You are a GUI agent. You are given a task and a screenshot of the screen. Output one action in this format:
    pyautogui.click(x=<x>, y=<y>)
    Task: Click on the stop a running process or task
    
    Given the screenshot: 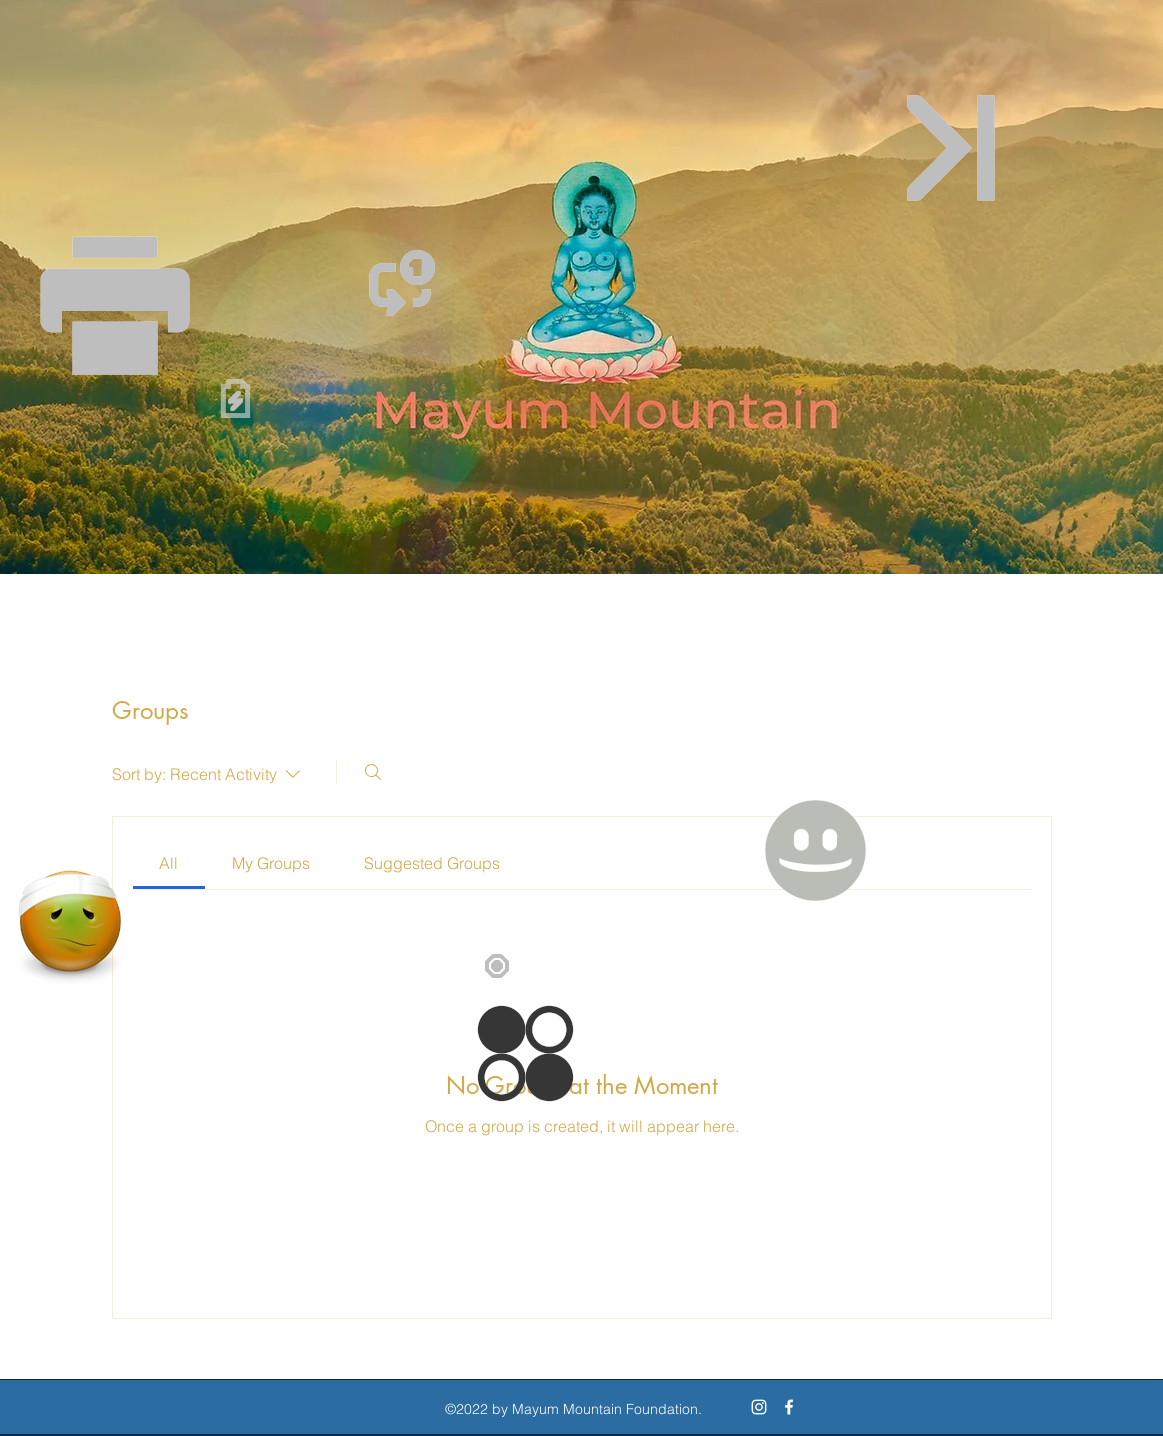 What is the action you would take?
    pyautogui.click(x=497, y=966)
    